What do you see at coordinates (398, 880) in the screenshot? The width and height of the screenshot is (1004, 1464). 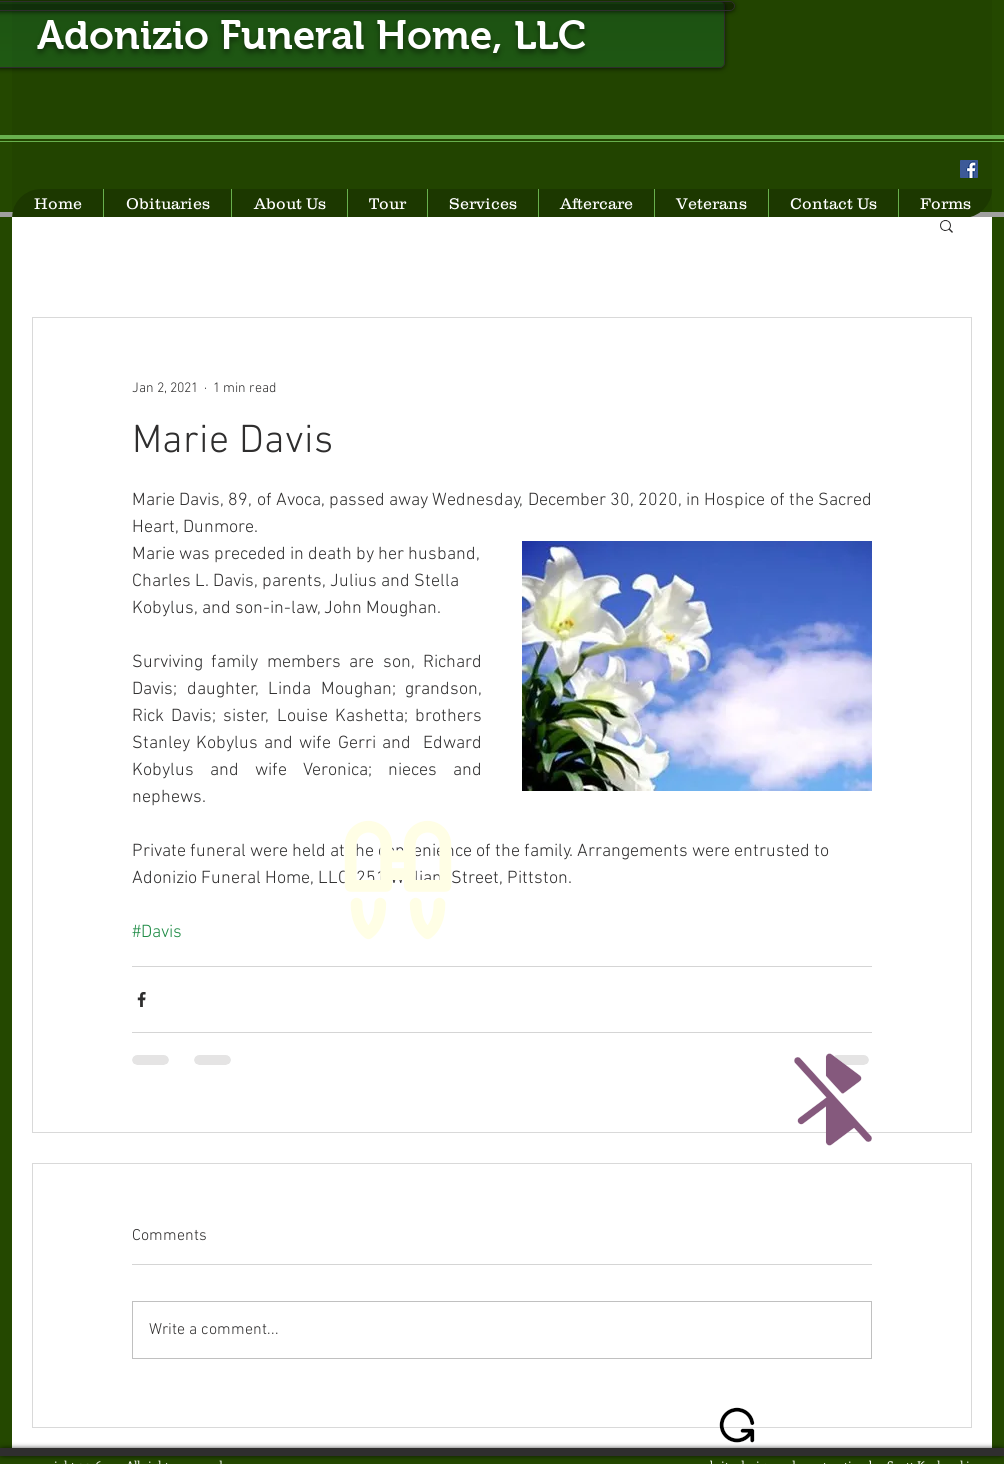 I see `access jetpack or boost feature` at bounding box center [398, 880].